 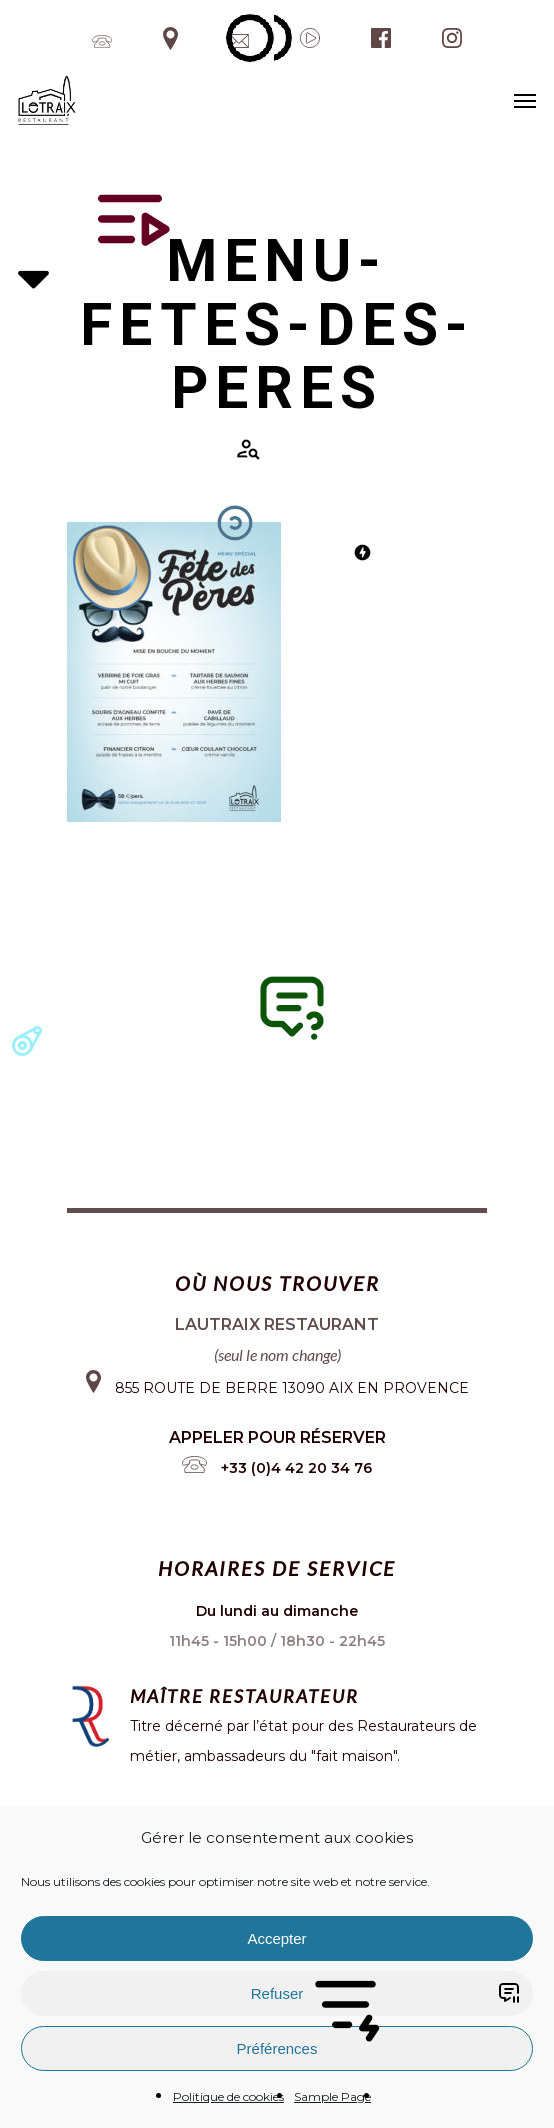 What do you see at coordinates (33, 277) in the screenshot?
I see `expand a dropdown menu` at bounding box center [33, 277].